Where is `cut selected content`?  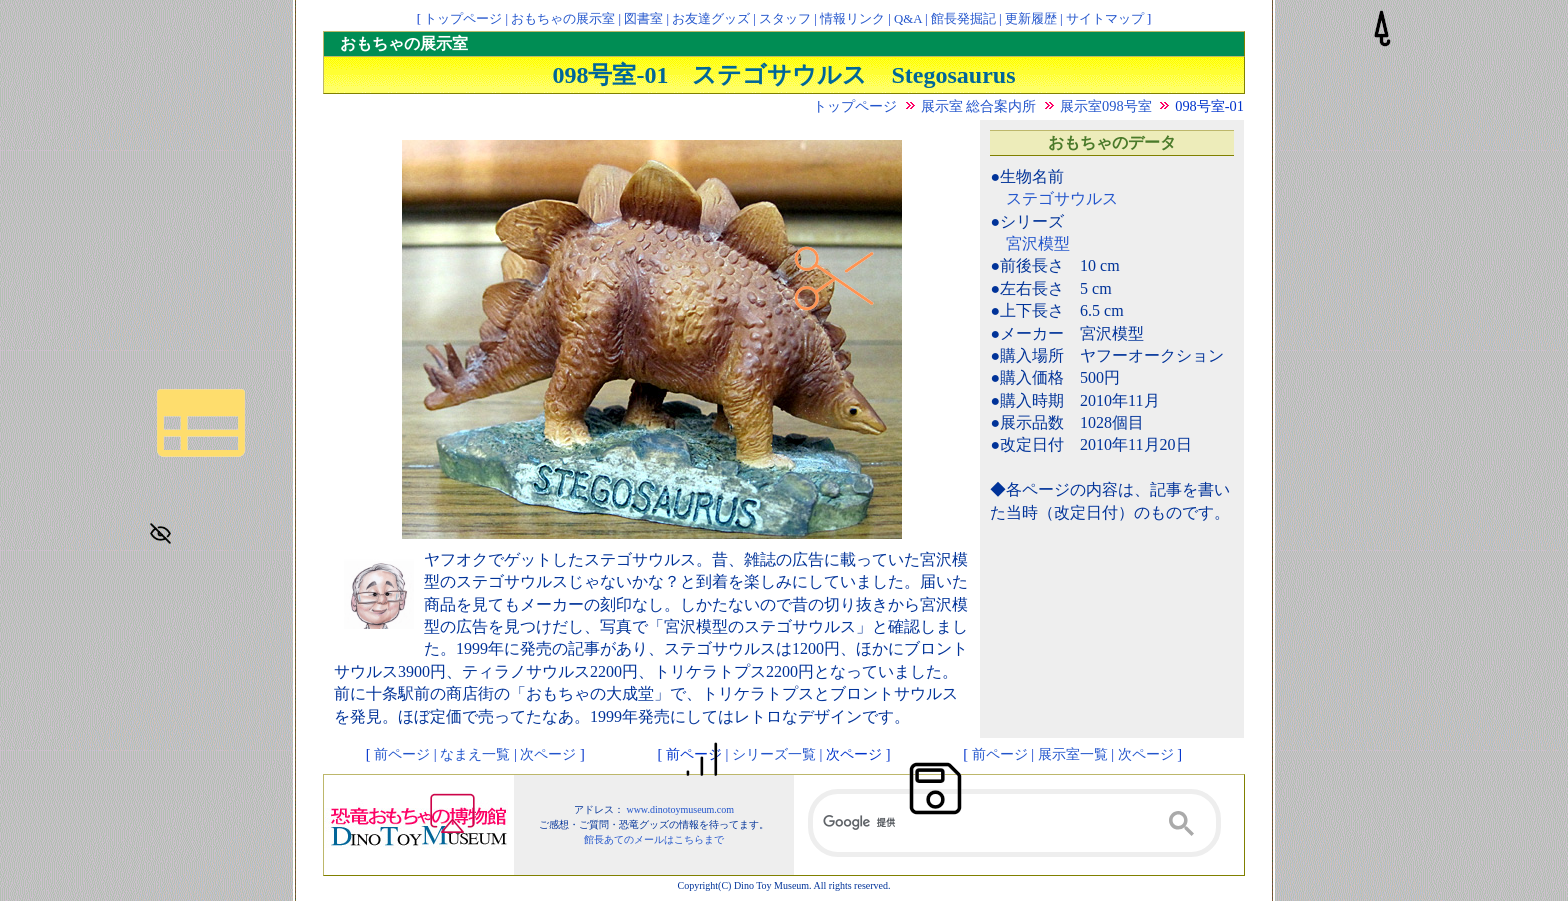 cut selected content is located at coordinates (832, 278).